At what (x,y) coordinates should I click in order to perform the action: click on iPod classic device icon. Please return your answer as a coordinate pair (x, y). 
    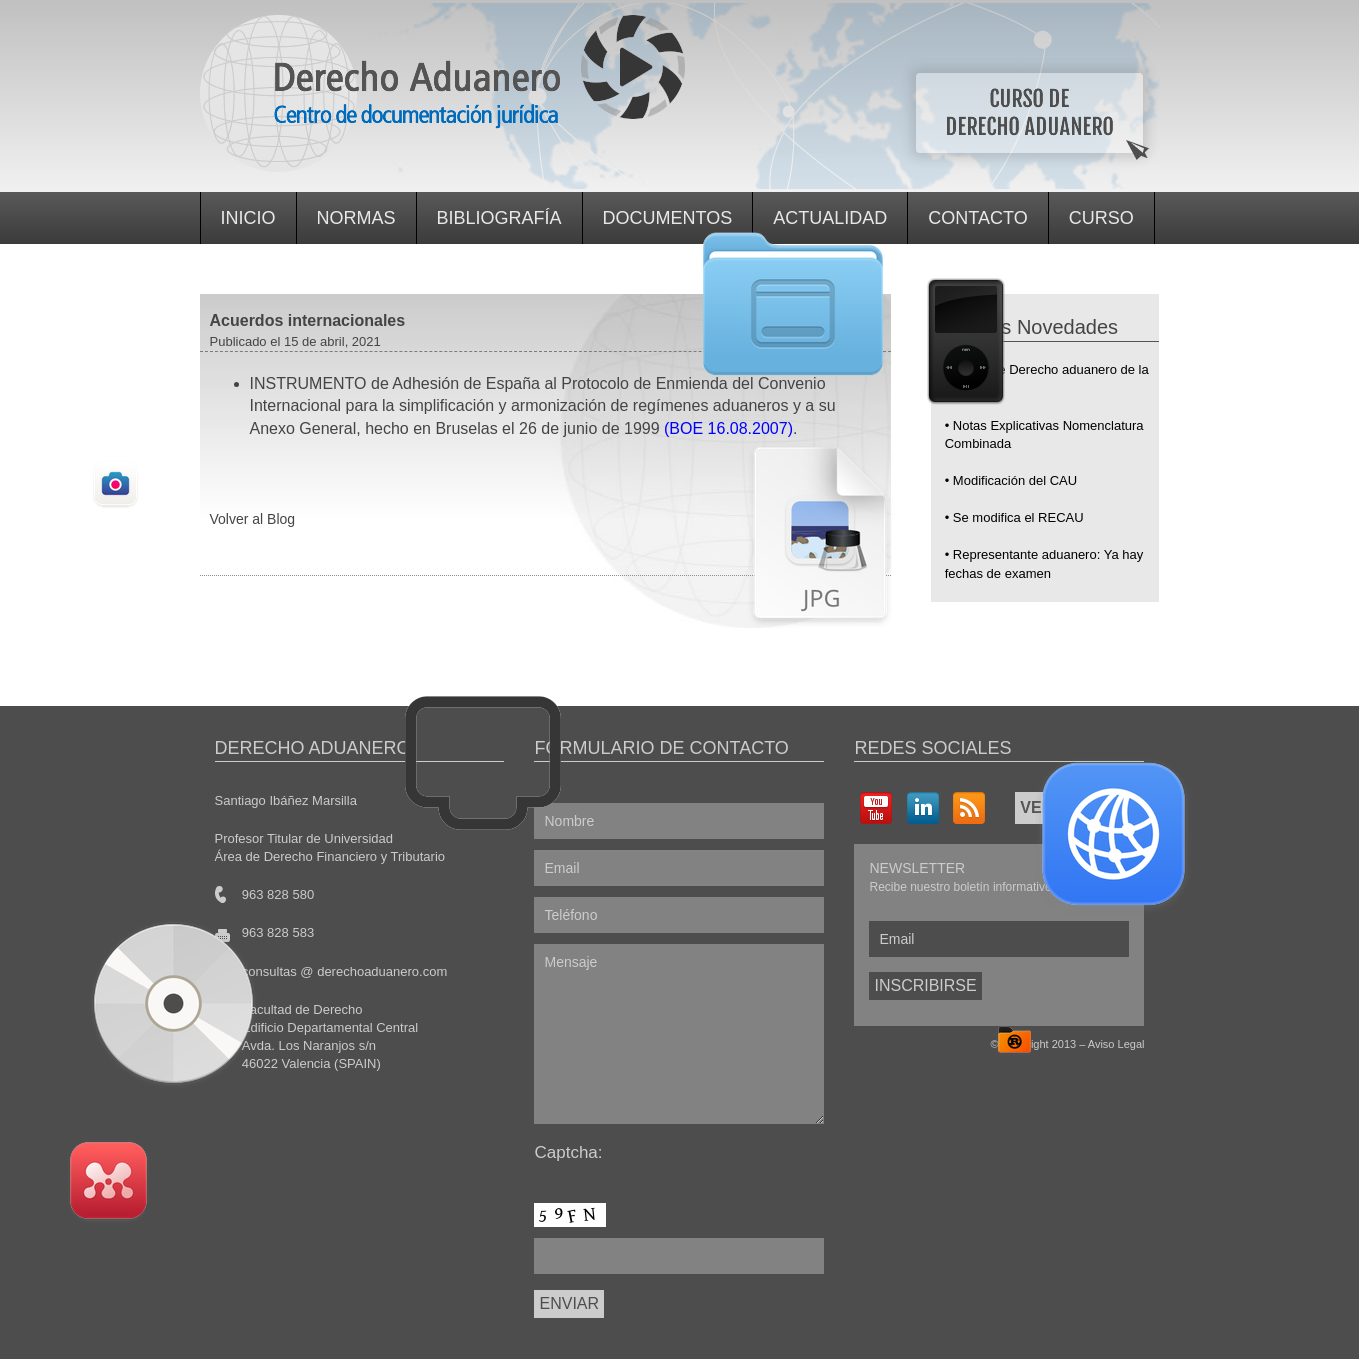
    Looking at the image, I should click on (966, 341).